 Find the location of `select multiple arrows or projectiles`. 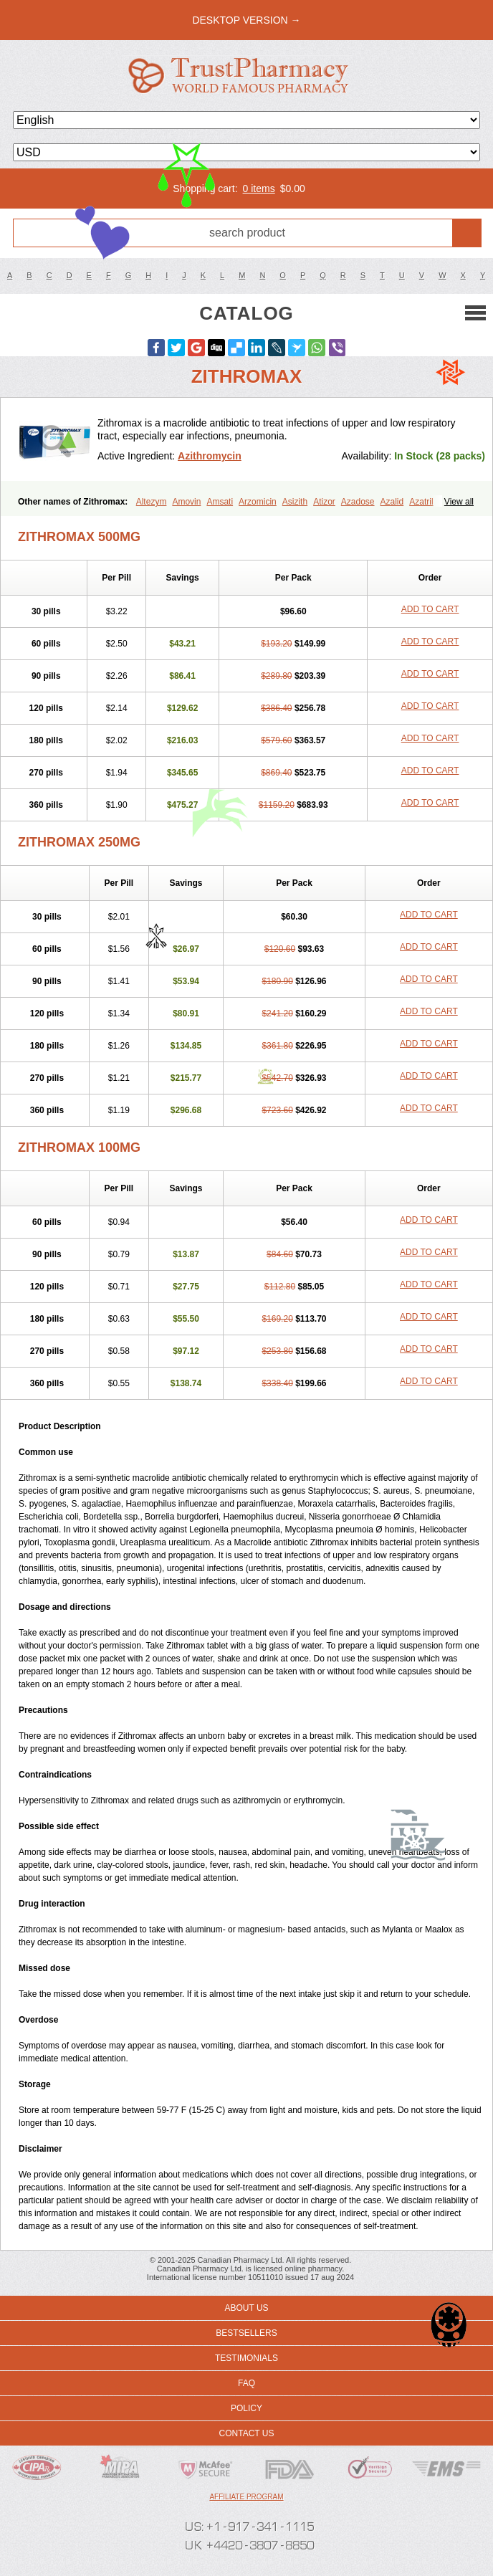

select multiple arrows or projectiles is located at coordinates (156, 936).